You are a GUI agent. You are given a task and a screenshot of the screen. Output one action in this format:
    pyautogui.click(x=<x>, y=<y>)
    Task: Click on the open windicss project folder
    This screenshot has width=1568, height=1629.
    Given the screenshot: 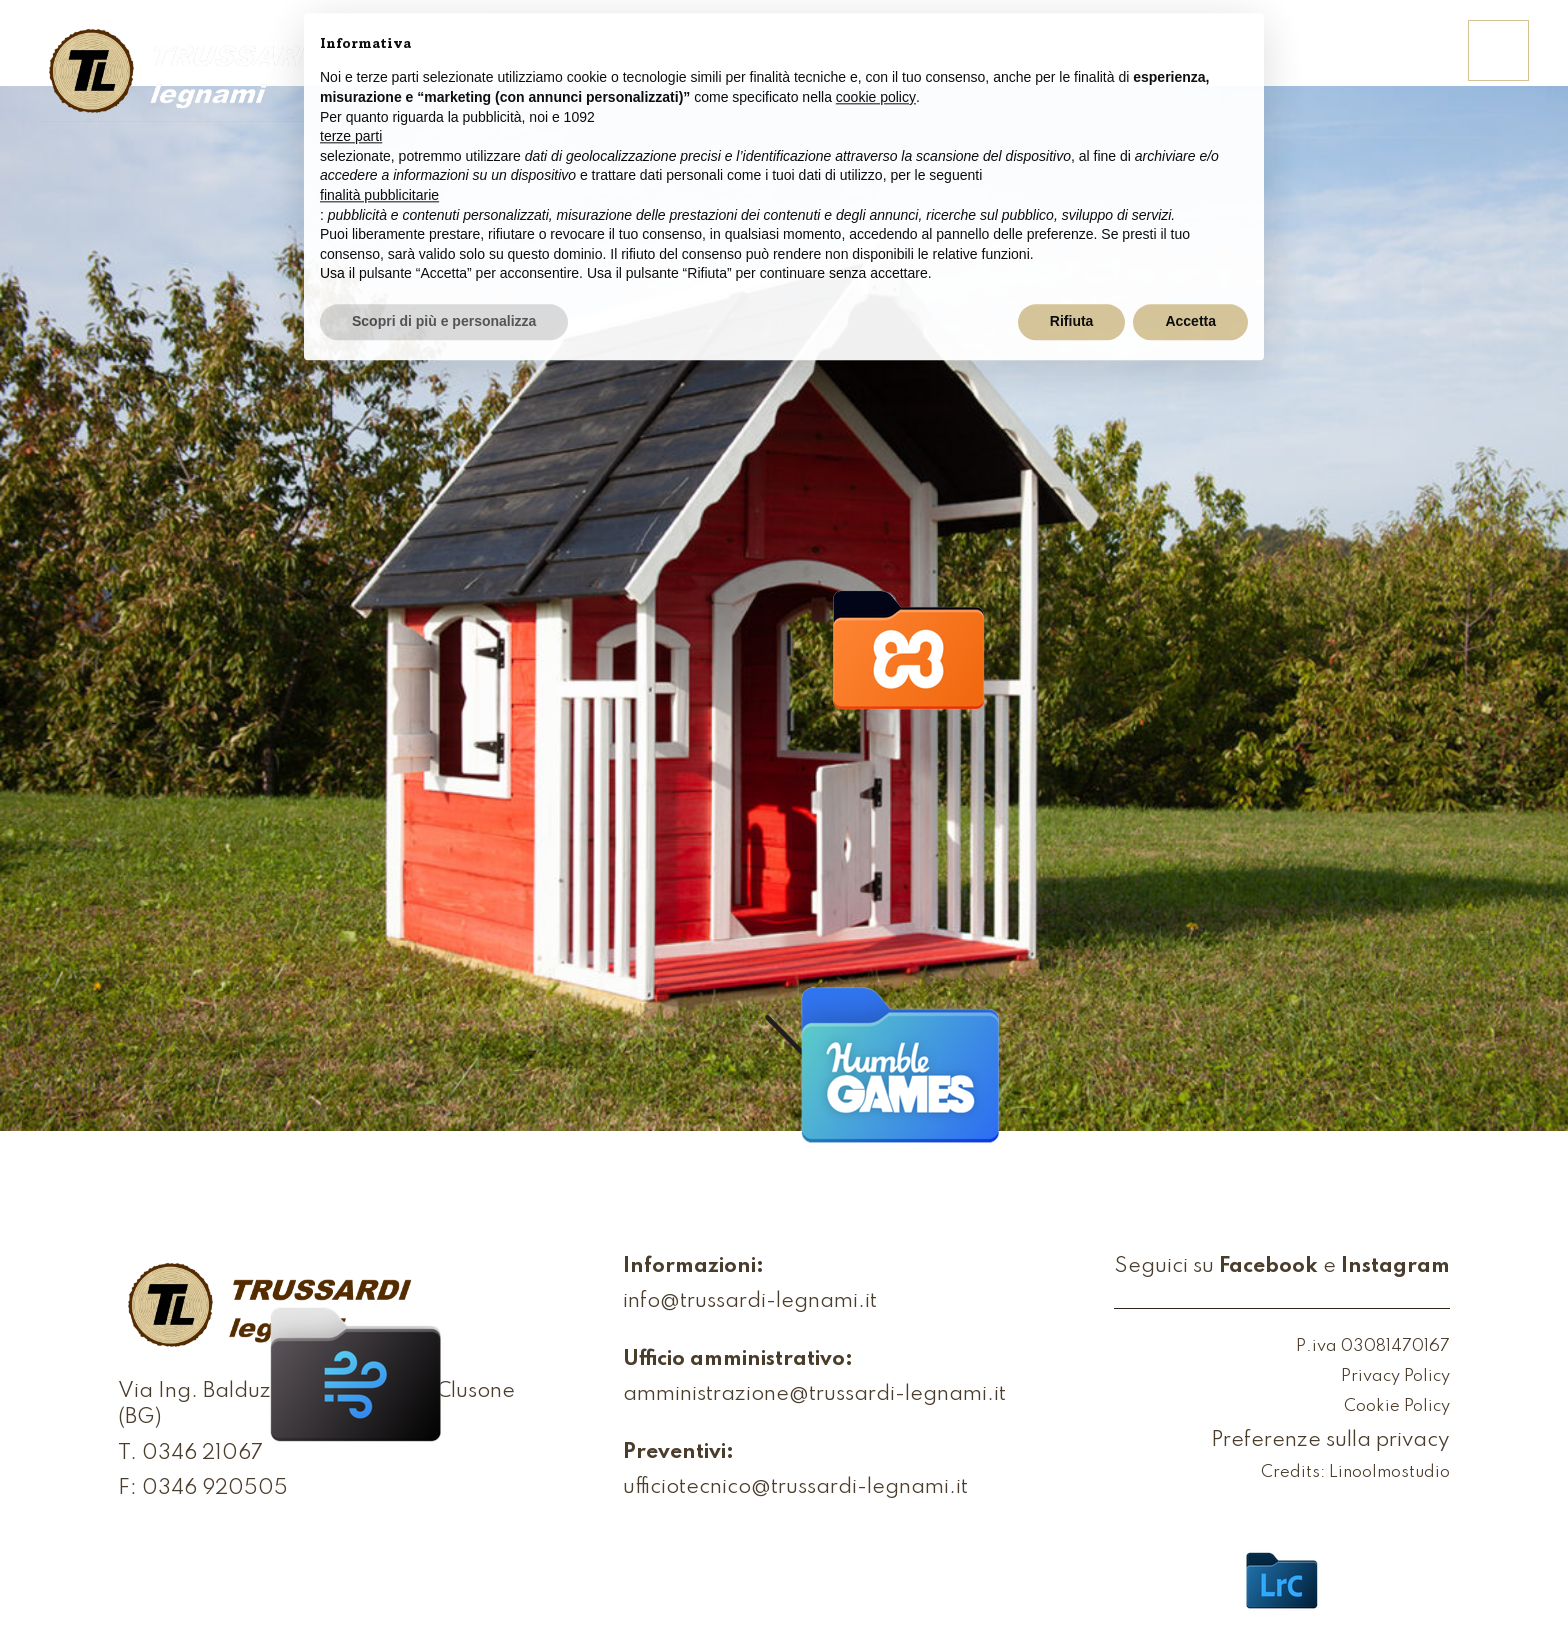 What is the action you would take?
    pyautogui.click(x=355, y=1379)
    